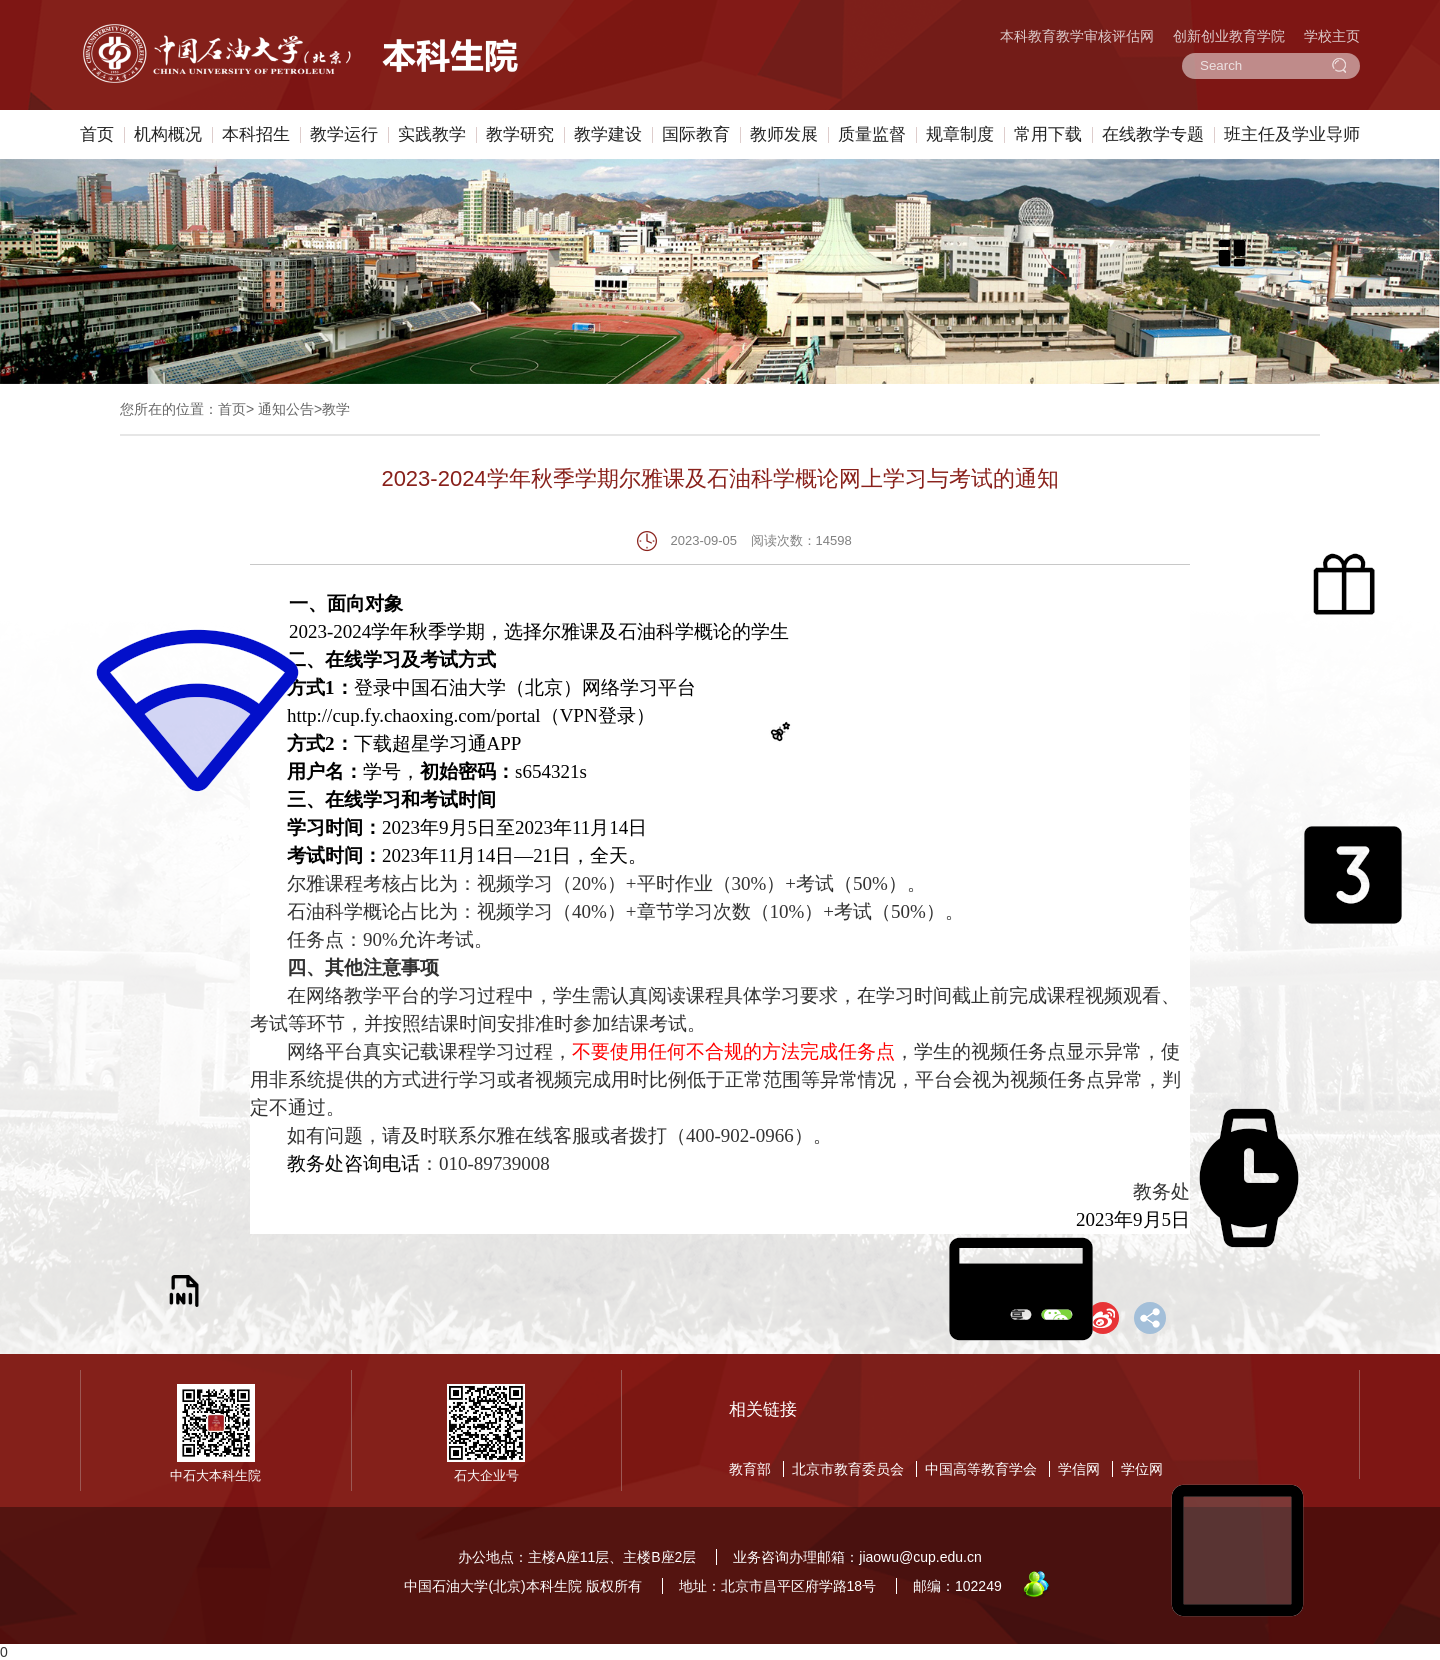 This screenshot has height=1660, width=1440. What do you see at coordinates (197, 710) in the screenshot?
I see `indicates medium wifi signal strength` at bounding box center [197, 710].